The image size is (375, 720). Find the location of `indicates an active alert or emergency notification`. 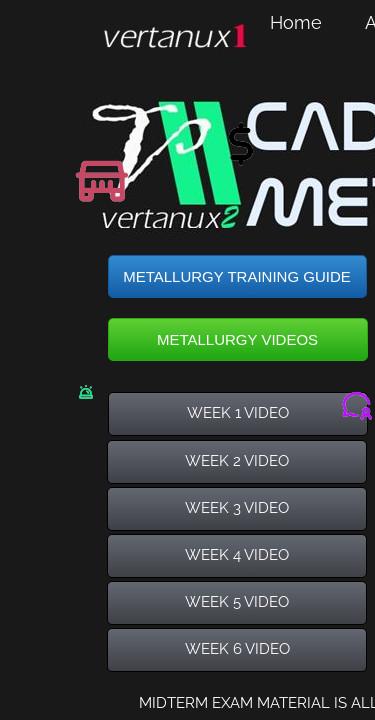

indicates an active alert or emergency notification is located at coordinates (86, 393).